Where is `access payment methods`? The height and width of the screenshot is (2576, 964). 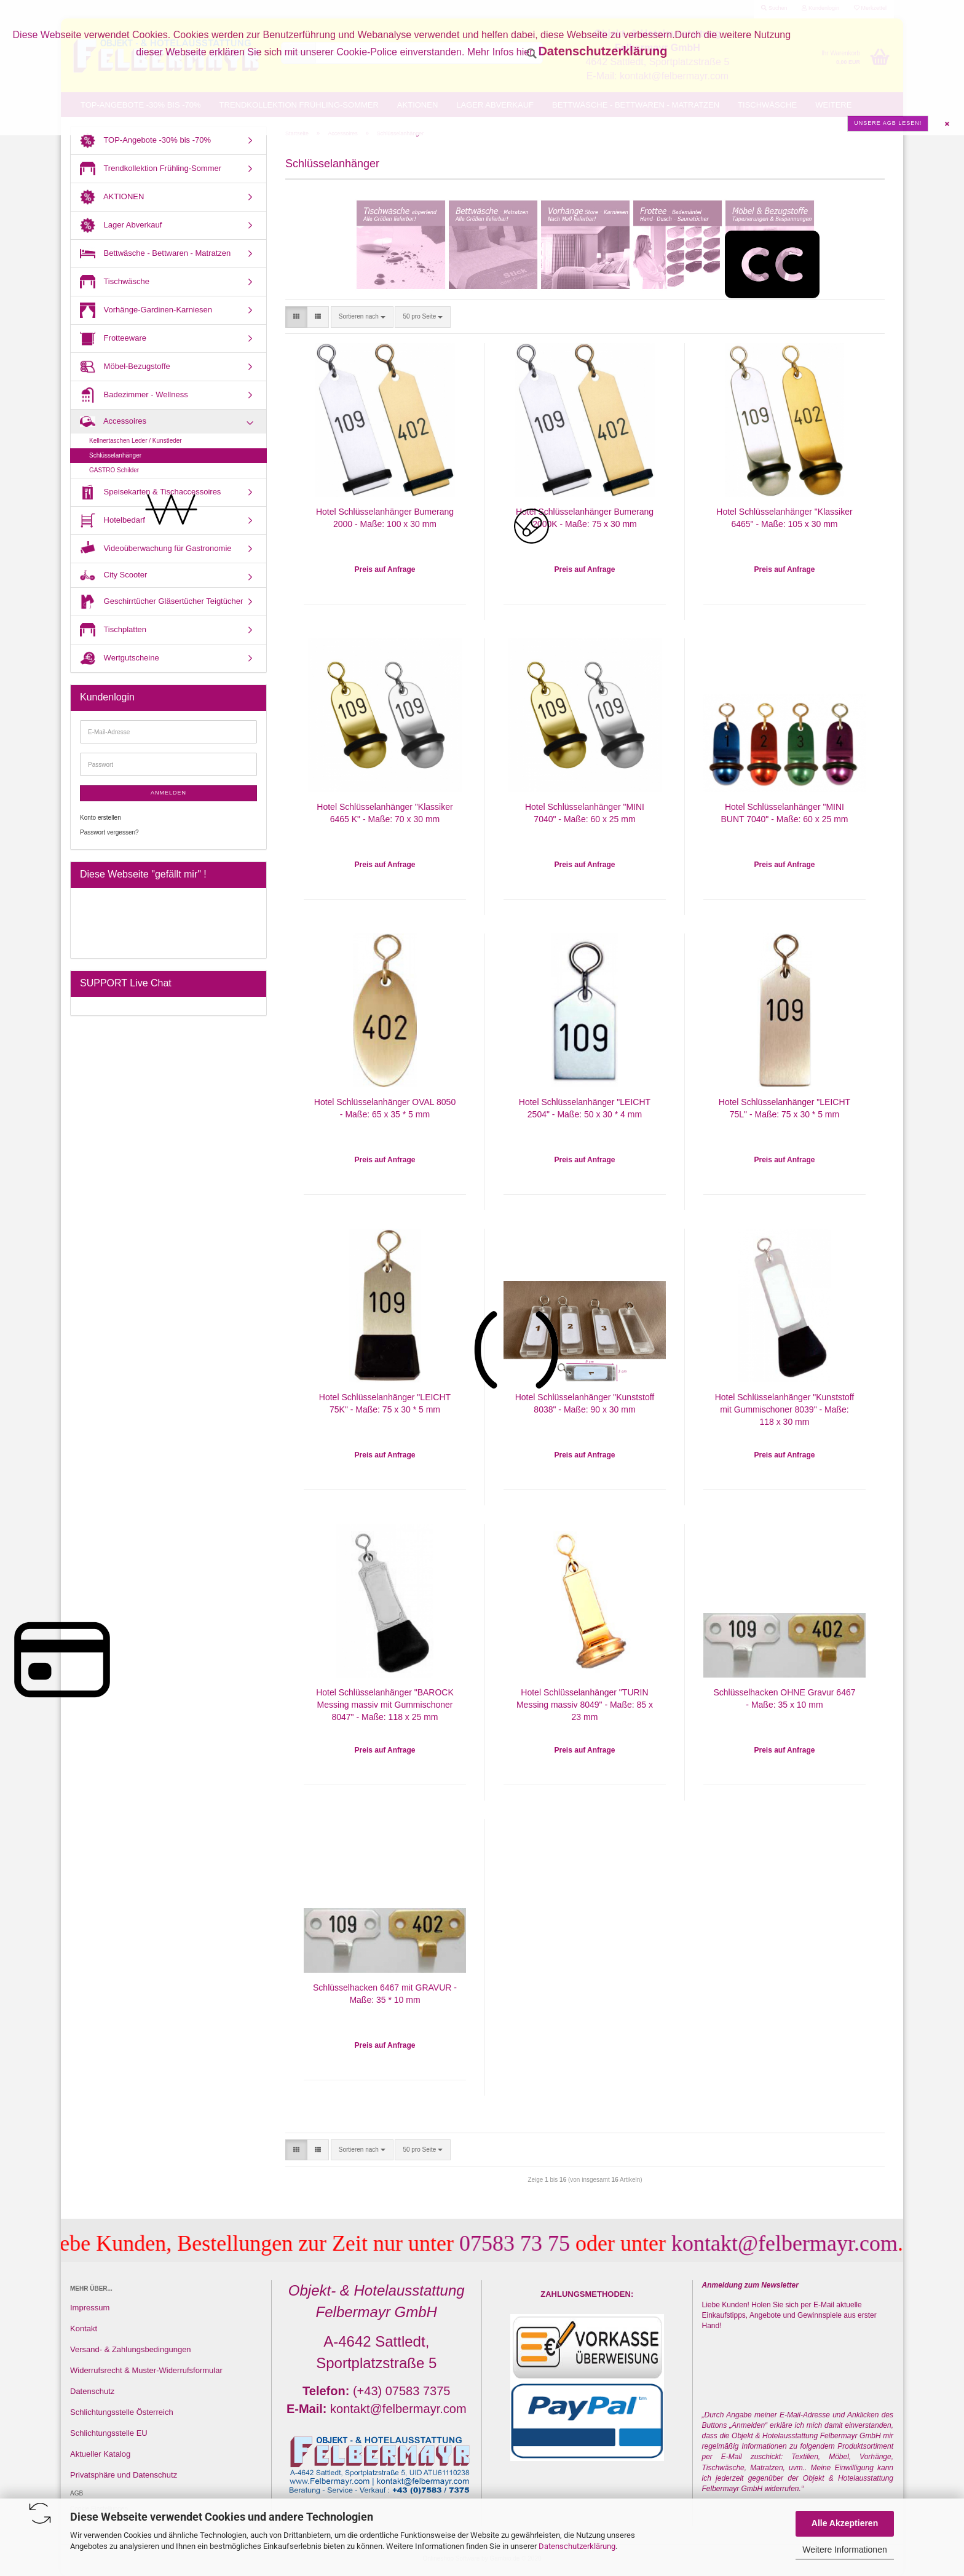
access payment methods is located at coordinates (62, 1660).